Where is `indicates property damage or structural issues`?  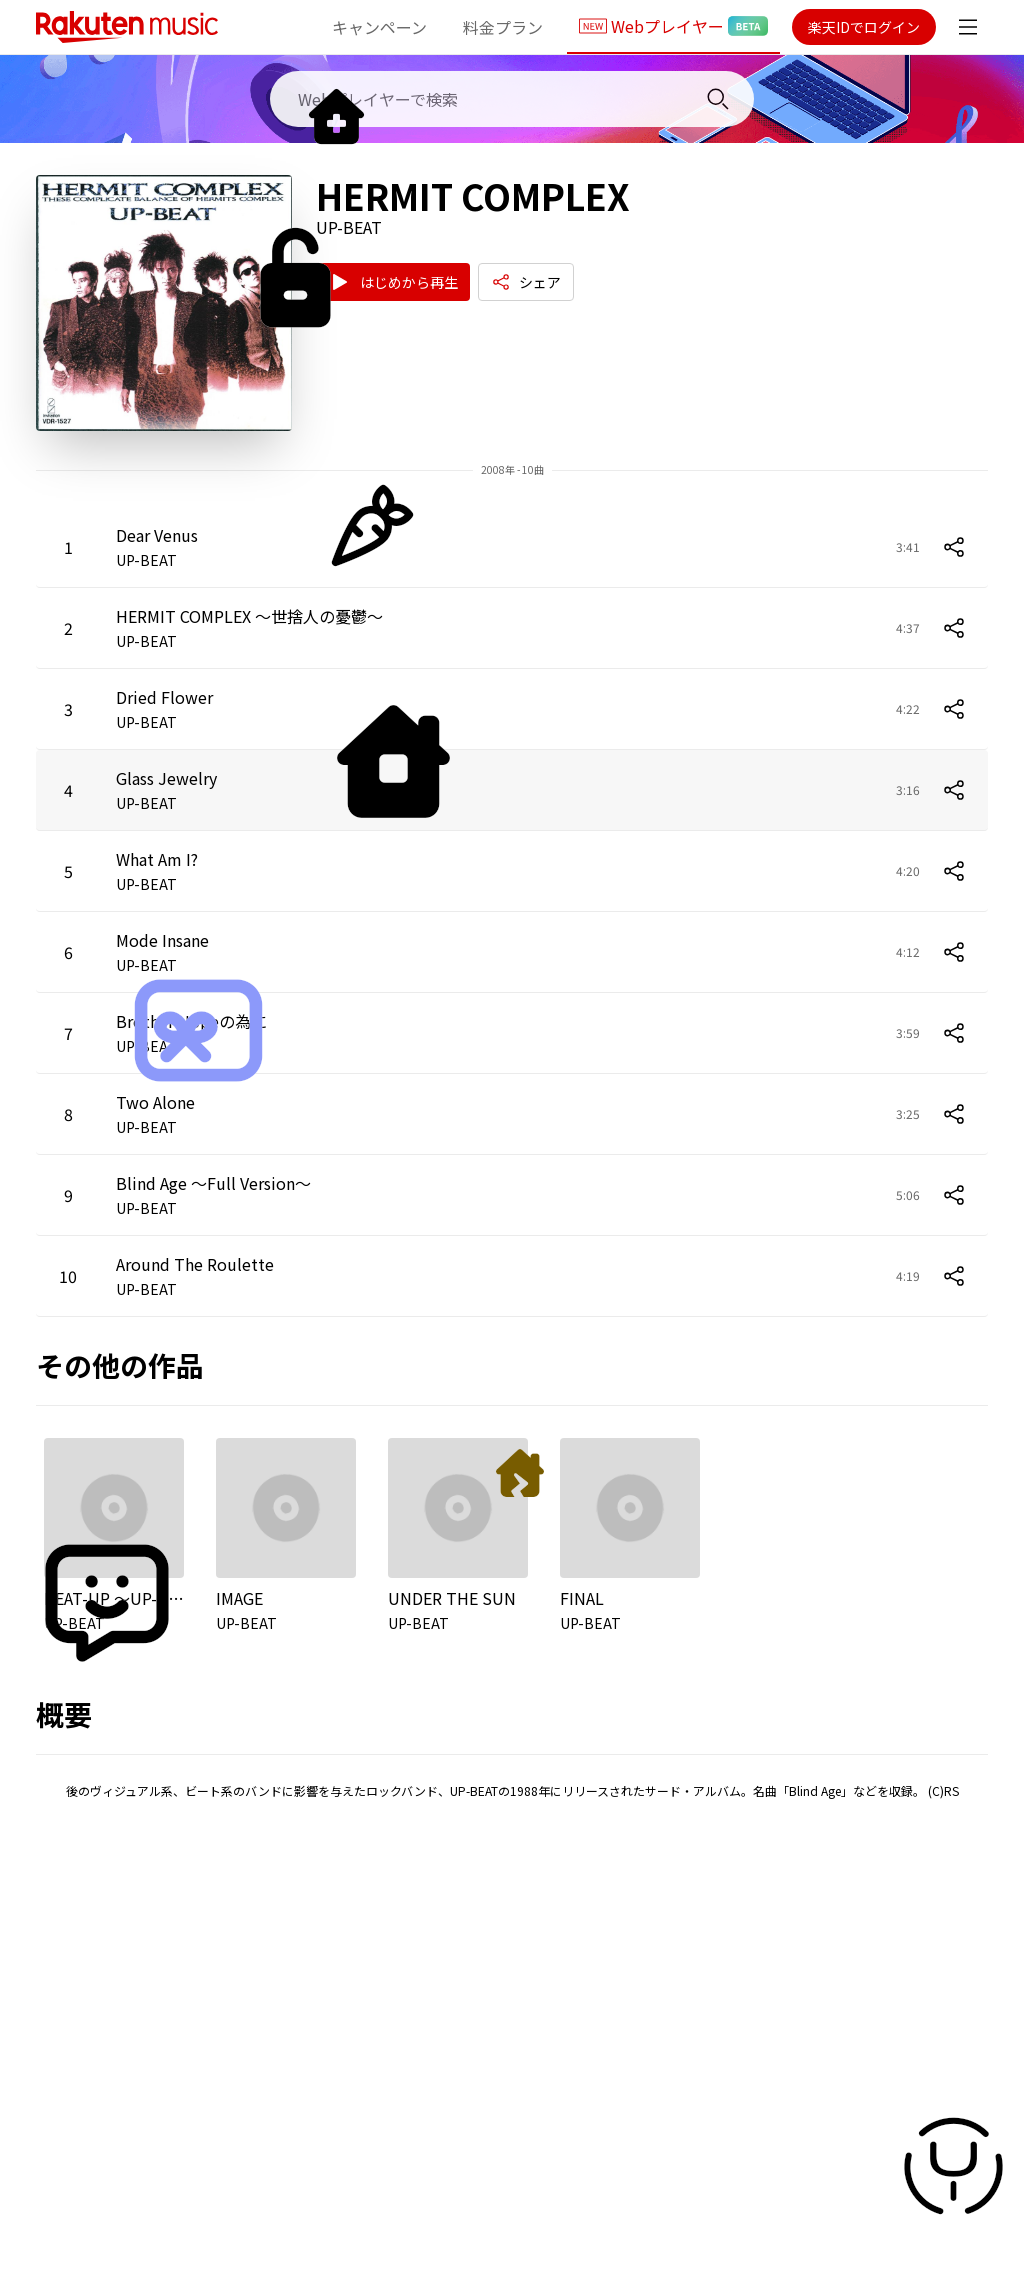 indicates property damage or structural issues is located at coordinates (520, 1473).